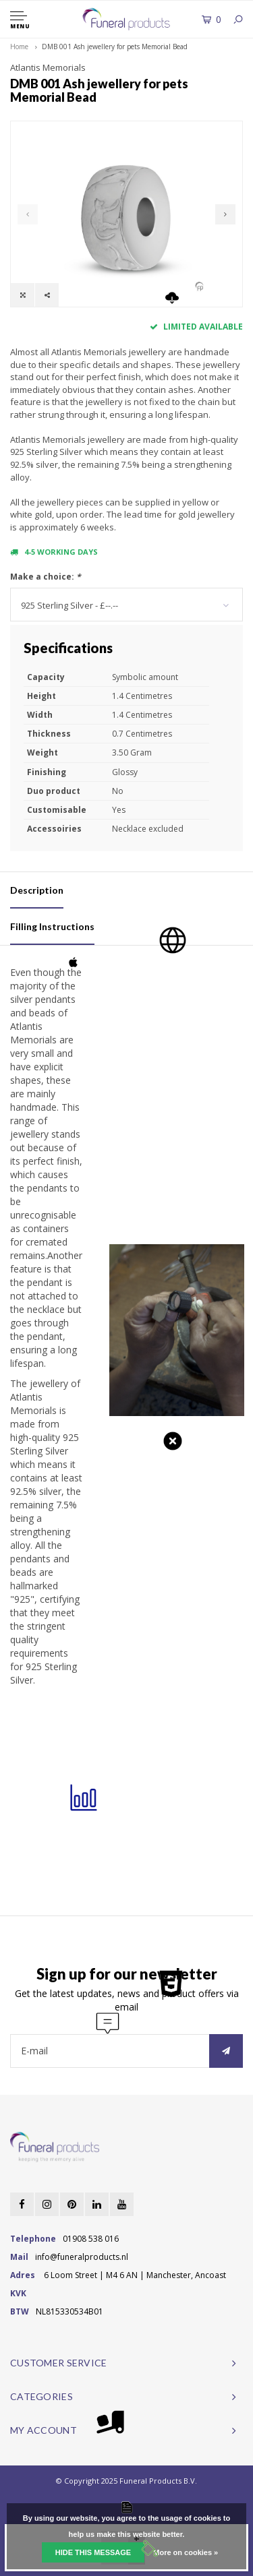  What do you see at coordinates (107, 2022) in the screenshot?
I see `open chat or messaging` at bounding box center [107, 2022].